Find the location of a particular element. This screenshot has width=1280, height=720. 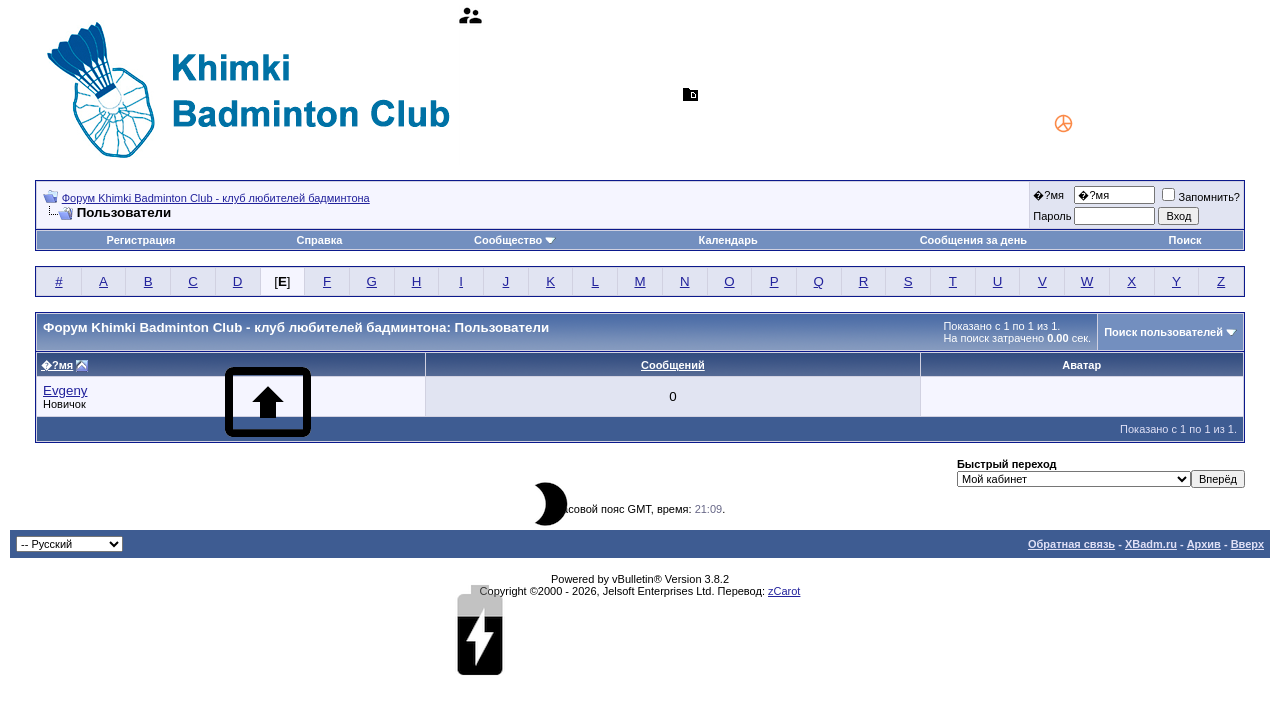

view pie chart analytics is located at coordinates (1063, 123).